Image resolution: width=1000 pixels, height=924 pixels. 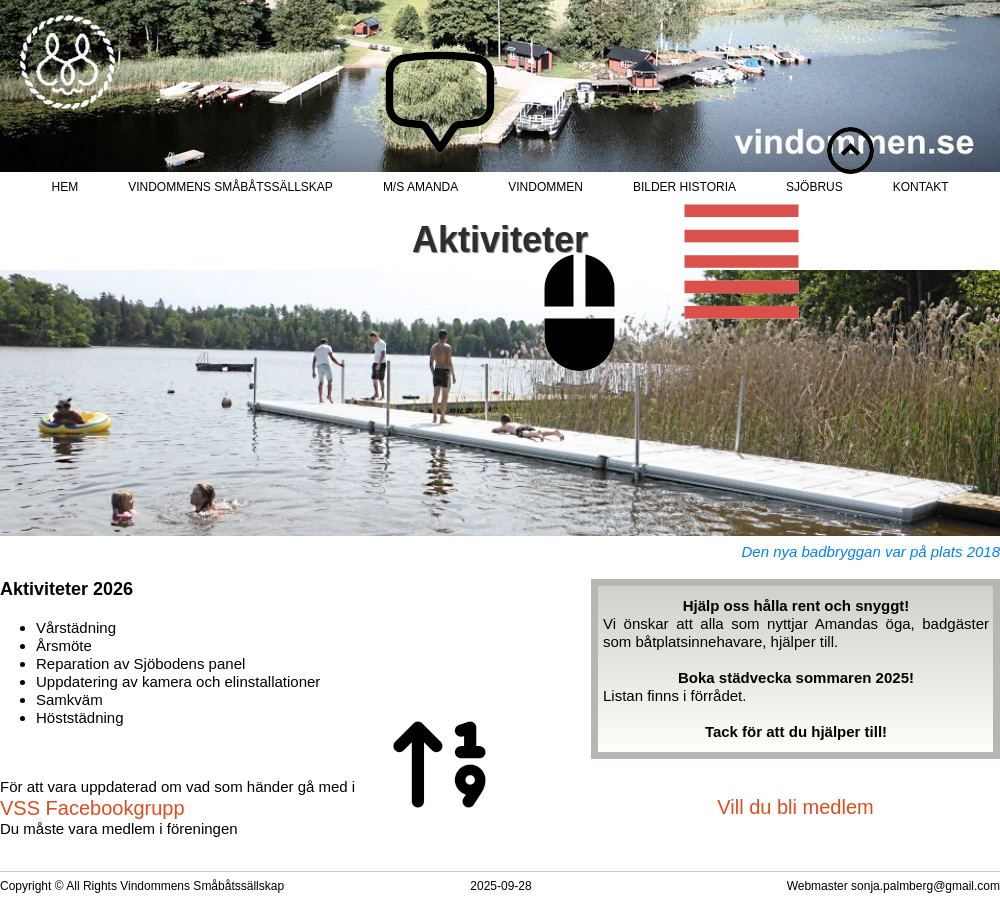 I want to click on scroll up or return to top of page, so click(x=850, y=150).